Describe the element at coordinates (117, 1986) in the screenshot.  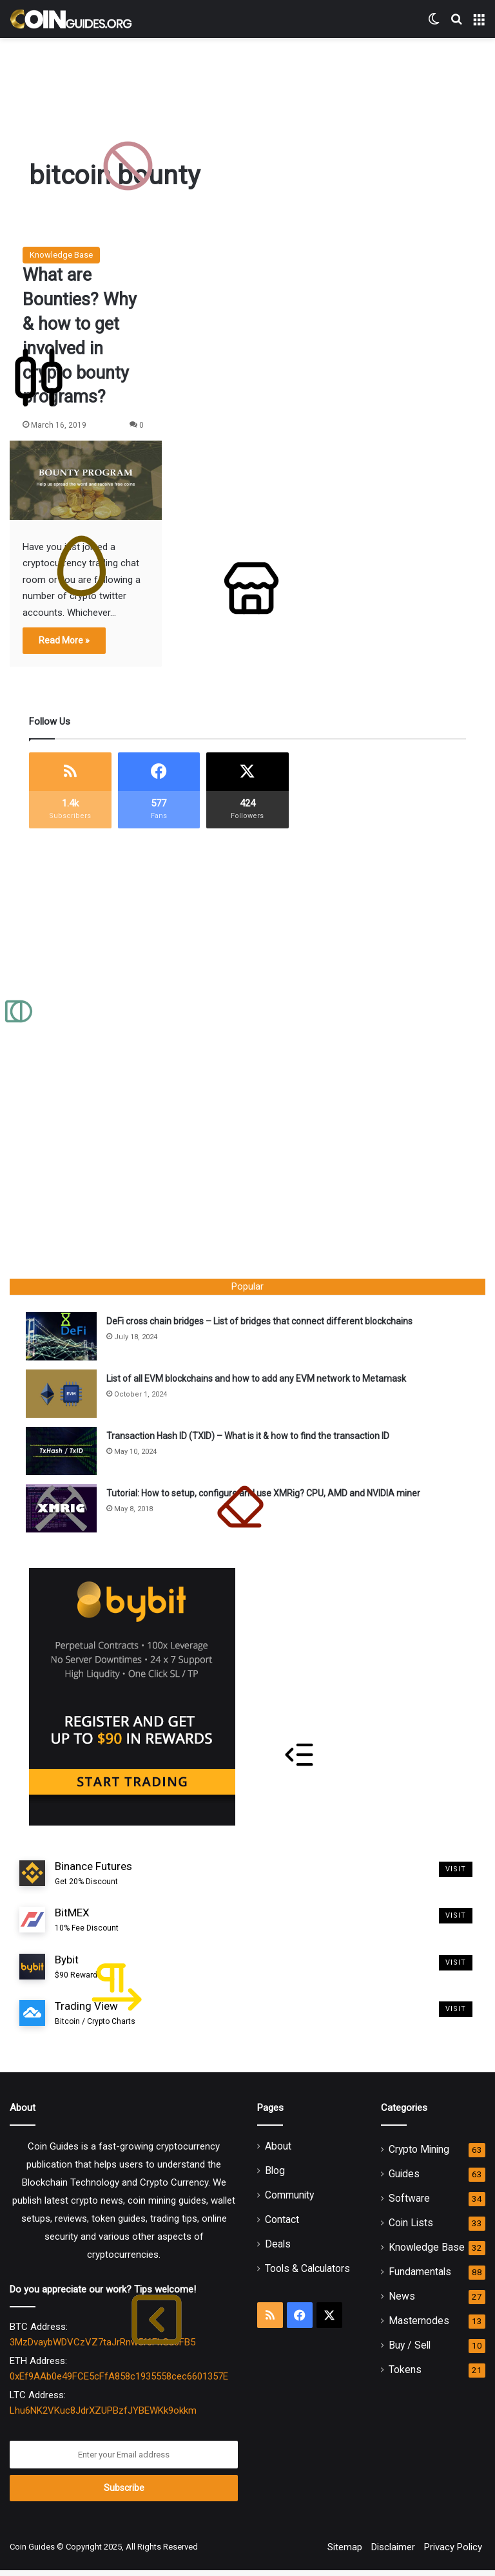
I see `move paragraph to the right` at that location.